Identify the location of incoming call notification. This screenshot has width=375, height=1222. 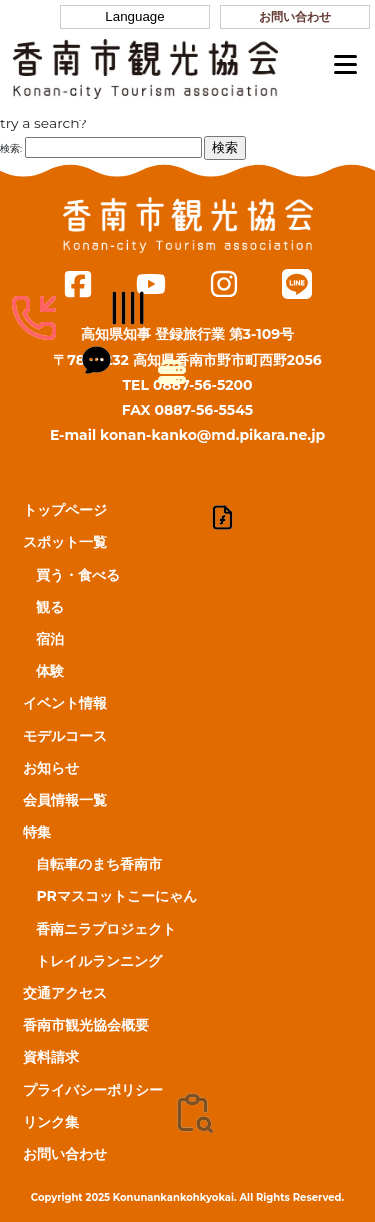
(34, 318).